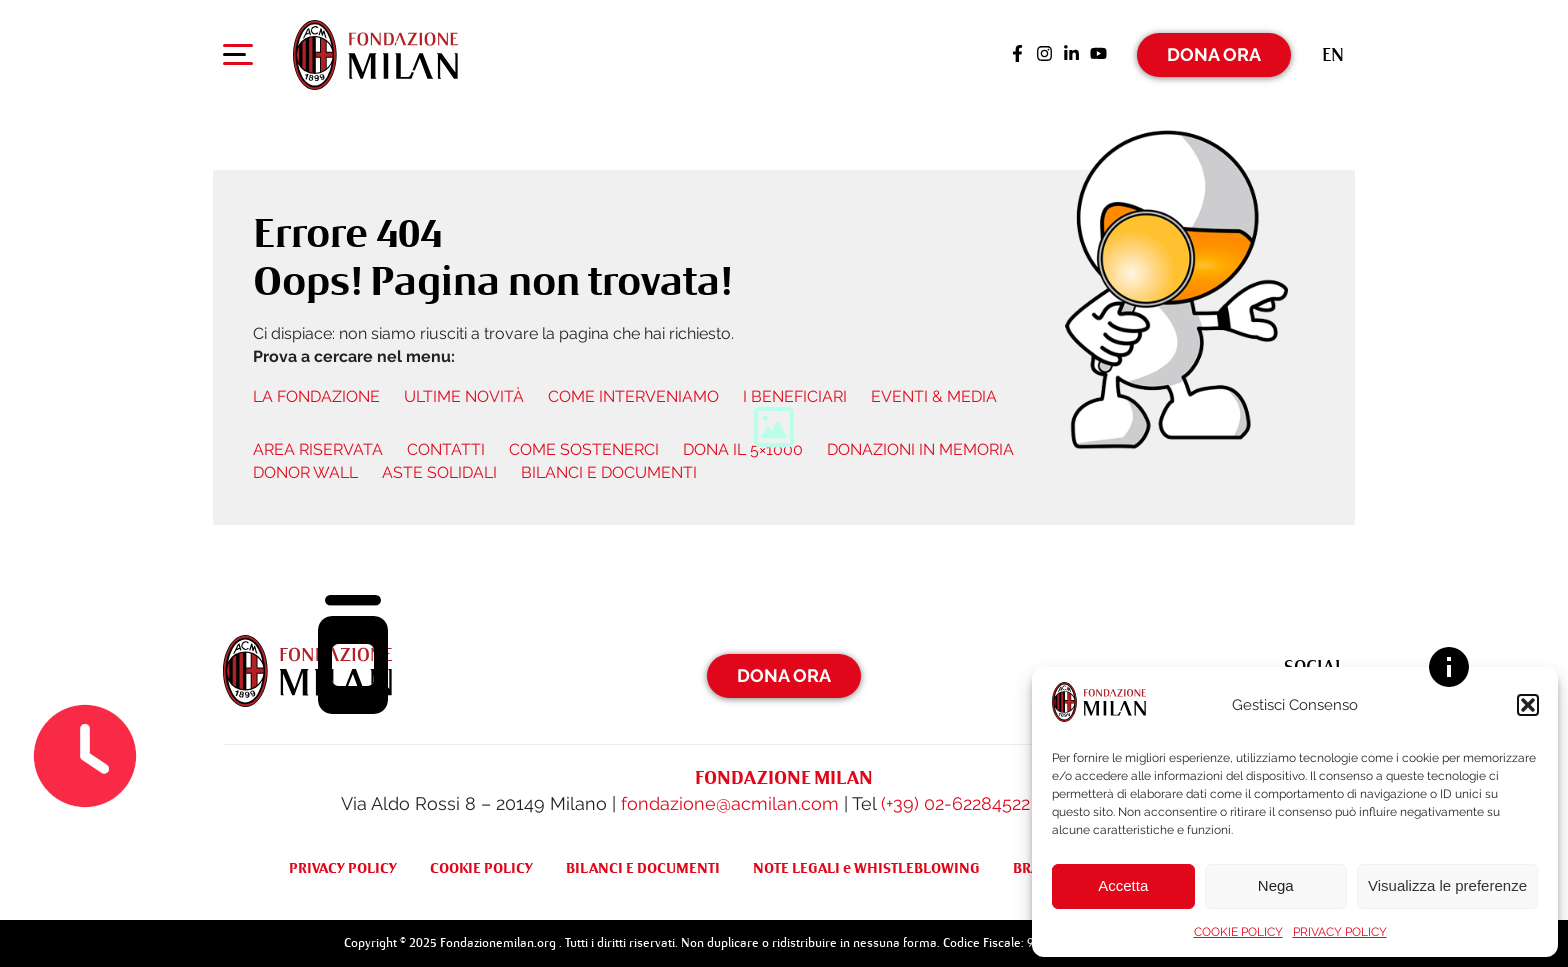 Image resolution: width=1568 pixels, height=967 pixels. Describe the element at coordinates (1449, 667) in the screenshot. I see `view more information or details` at that location.